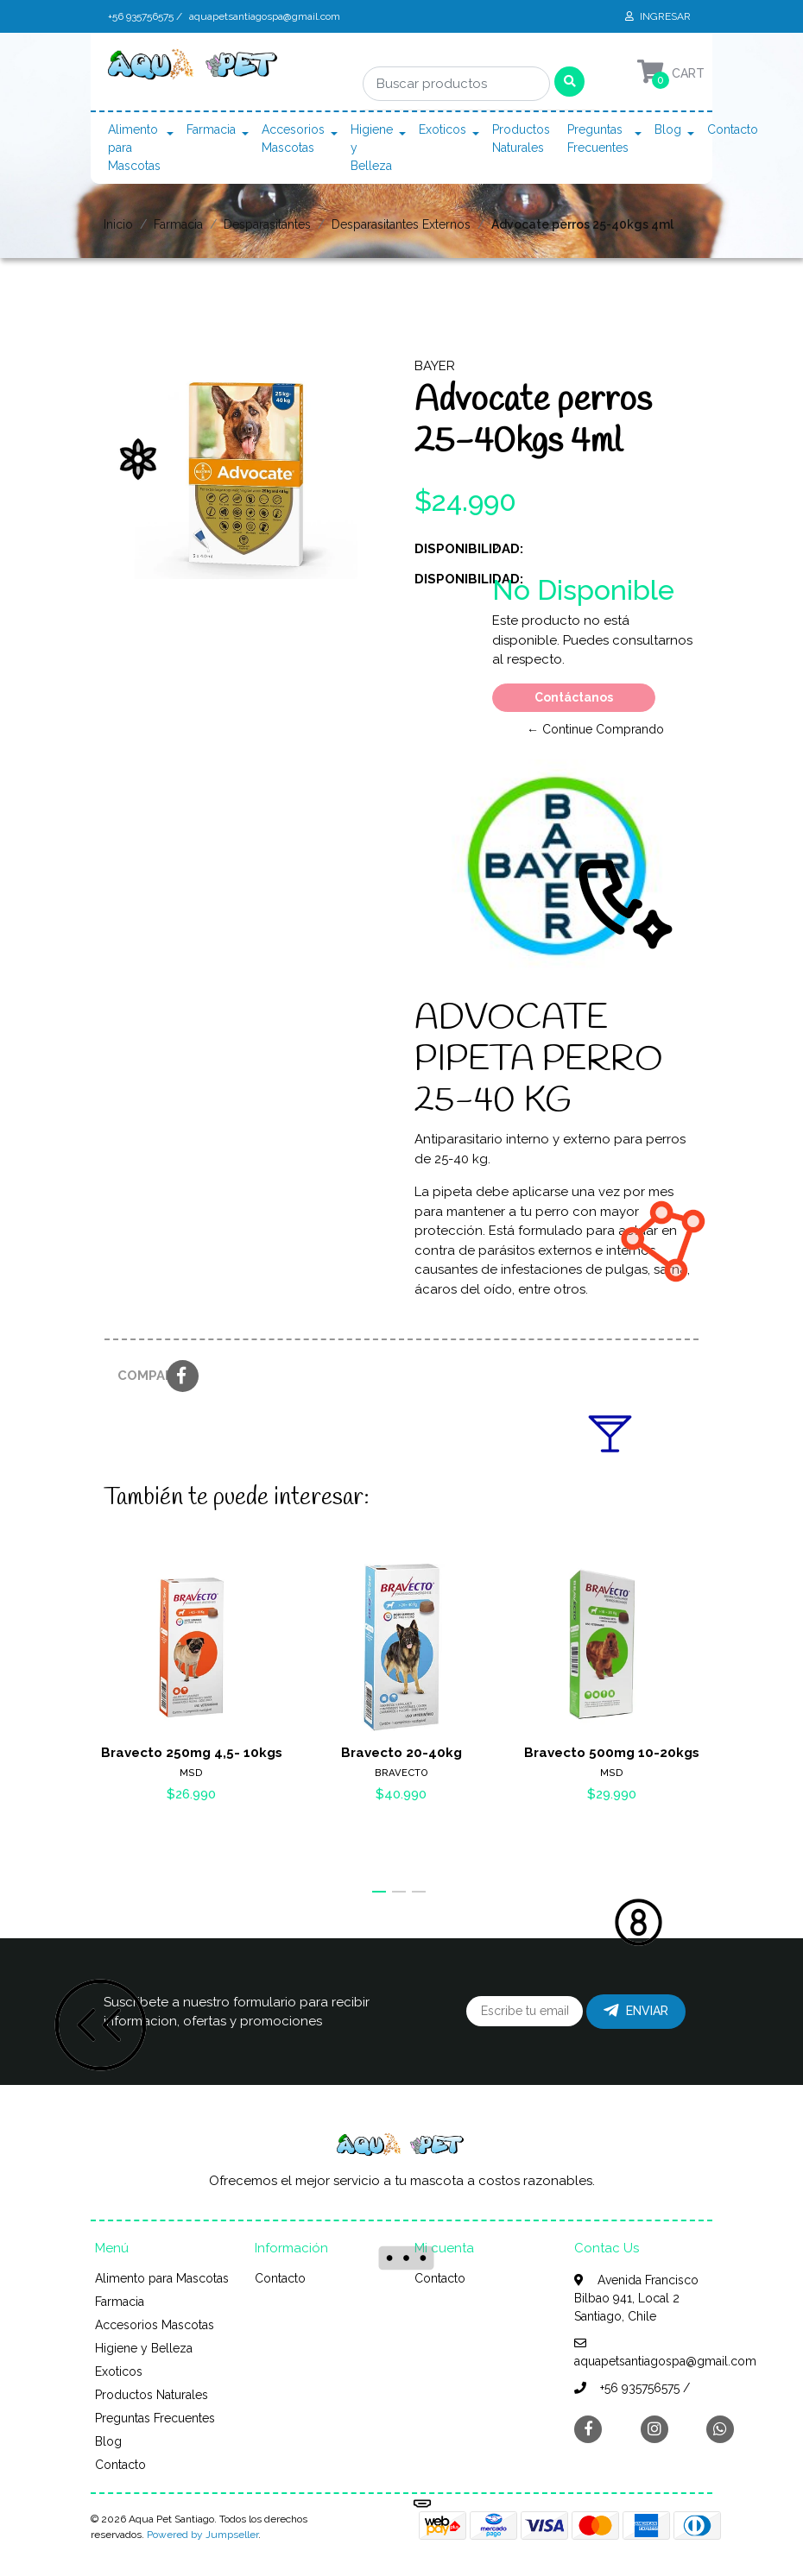  I want to click on hdmi port connection status, so click(422, 2504).